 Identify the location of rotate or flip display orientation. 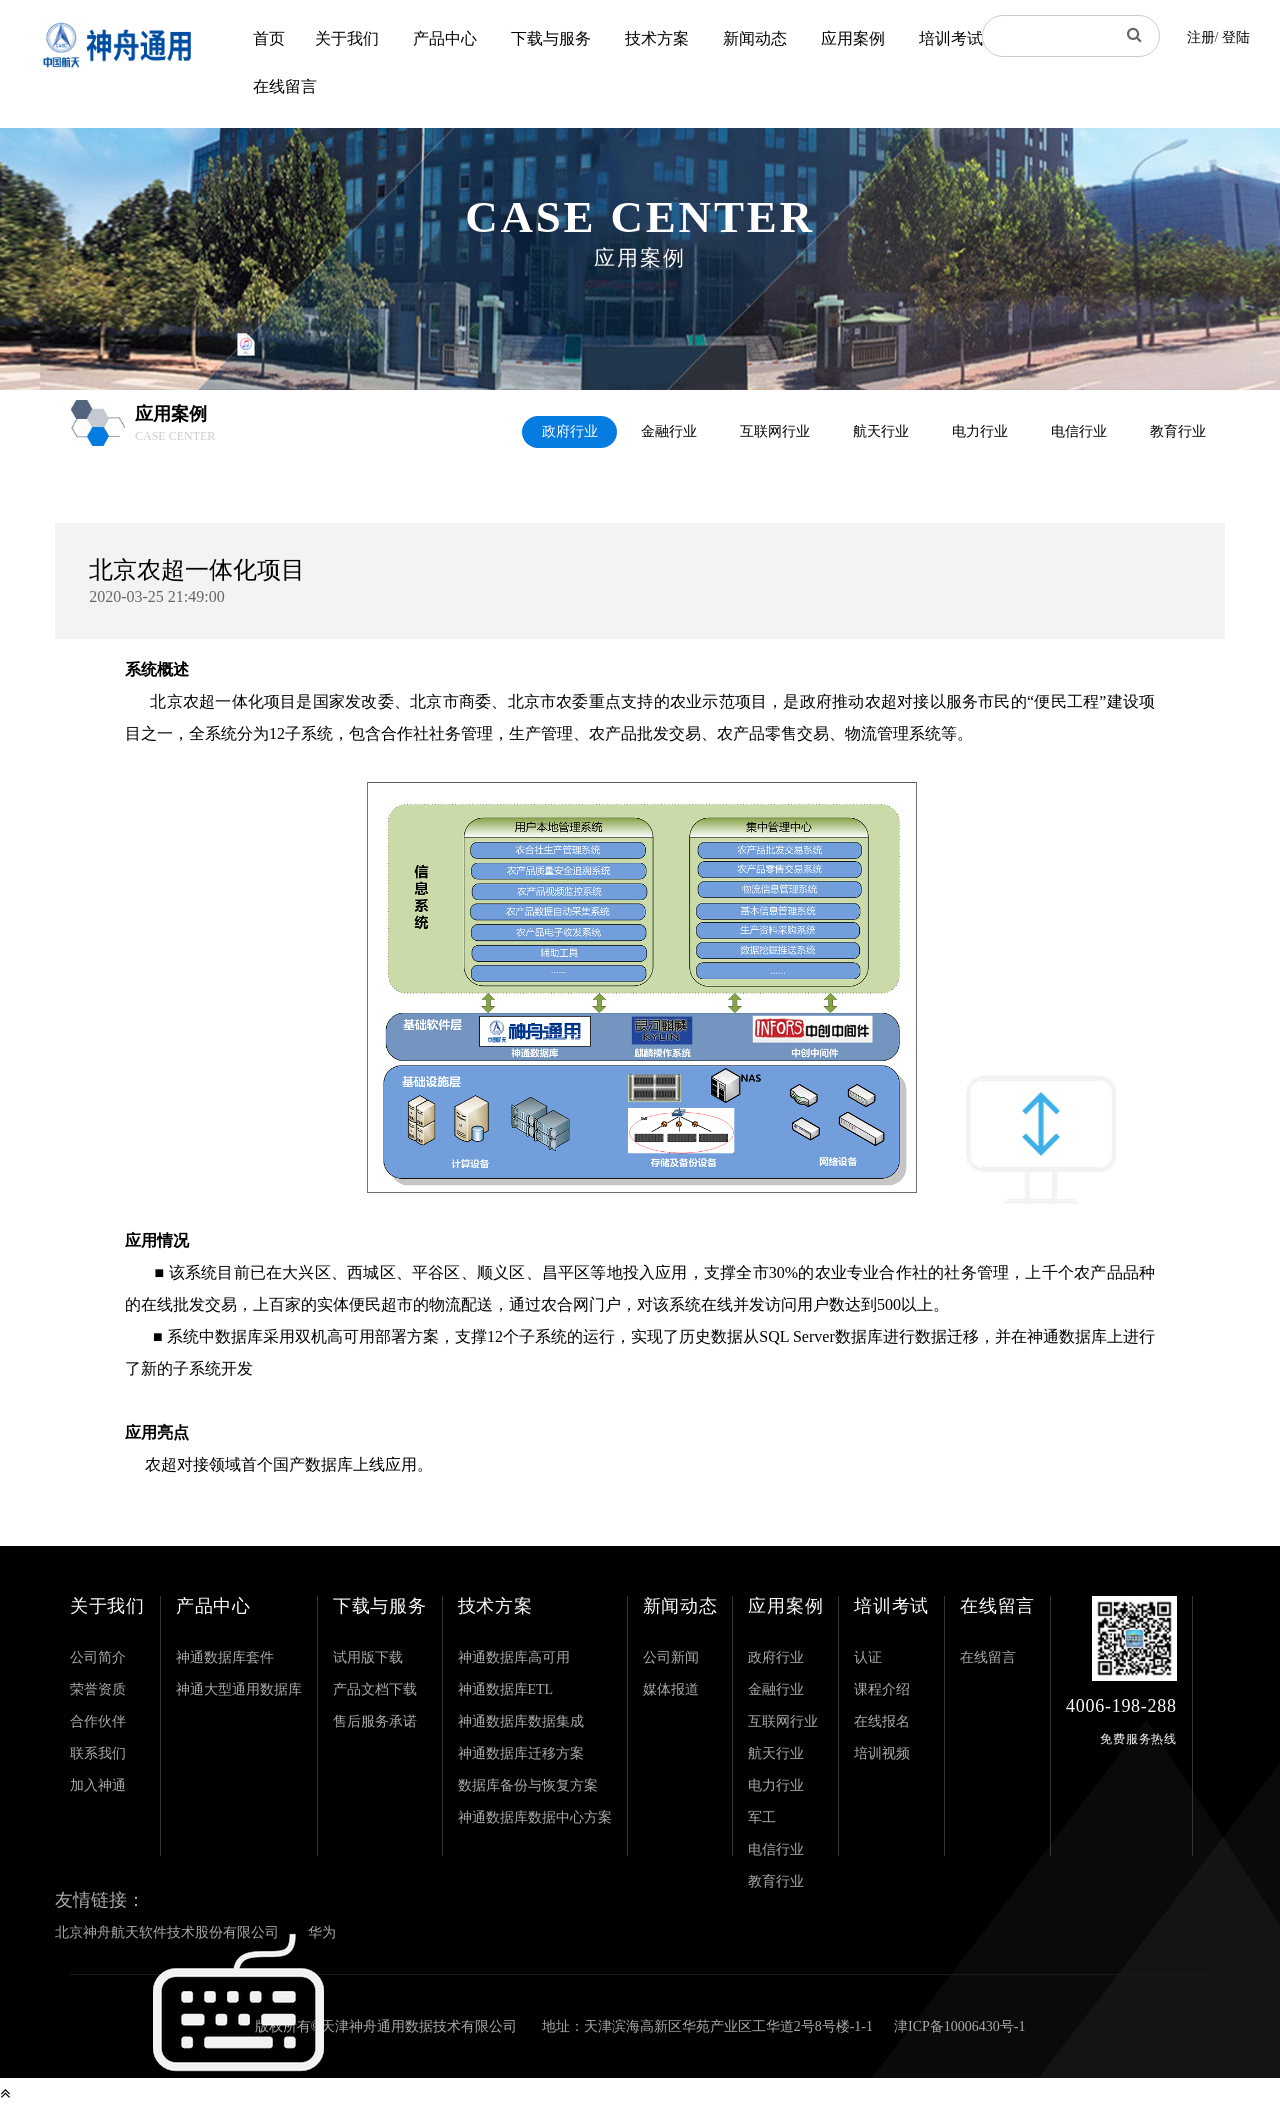
(1041, 1140).